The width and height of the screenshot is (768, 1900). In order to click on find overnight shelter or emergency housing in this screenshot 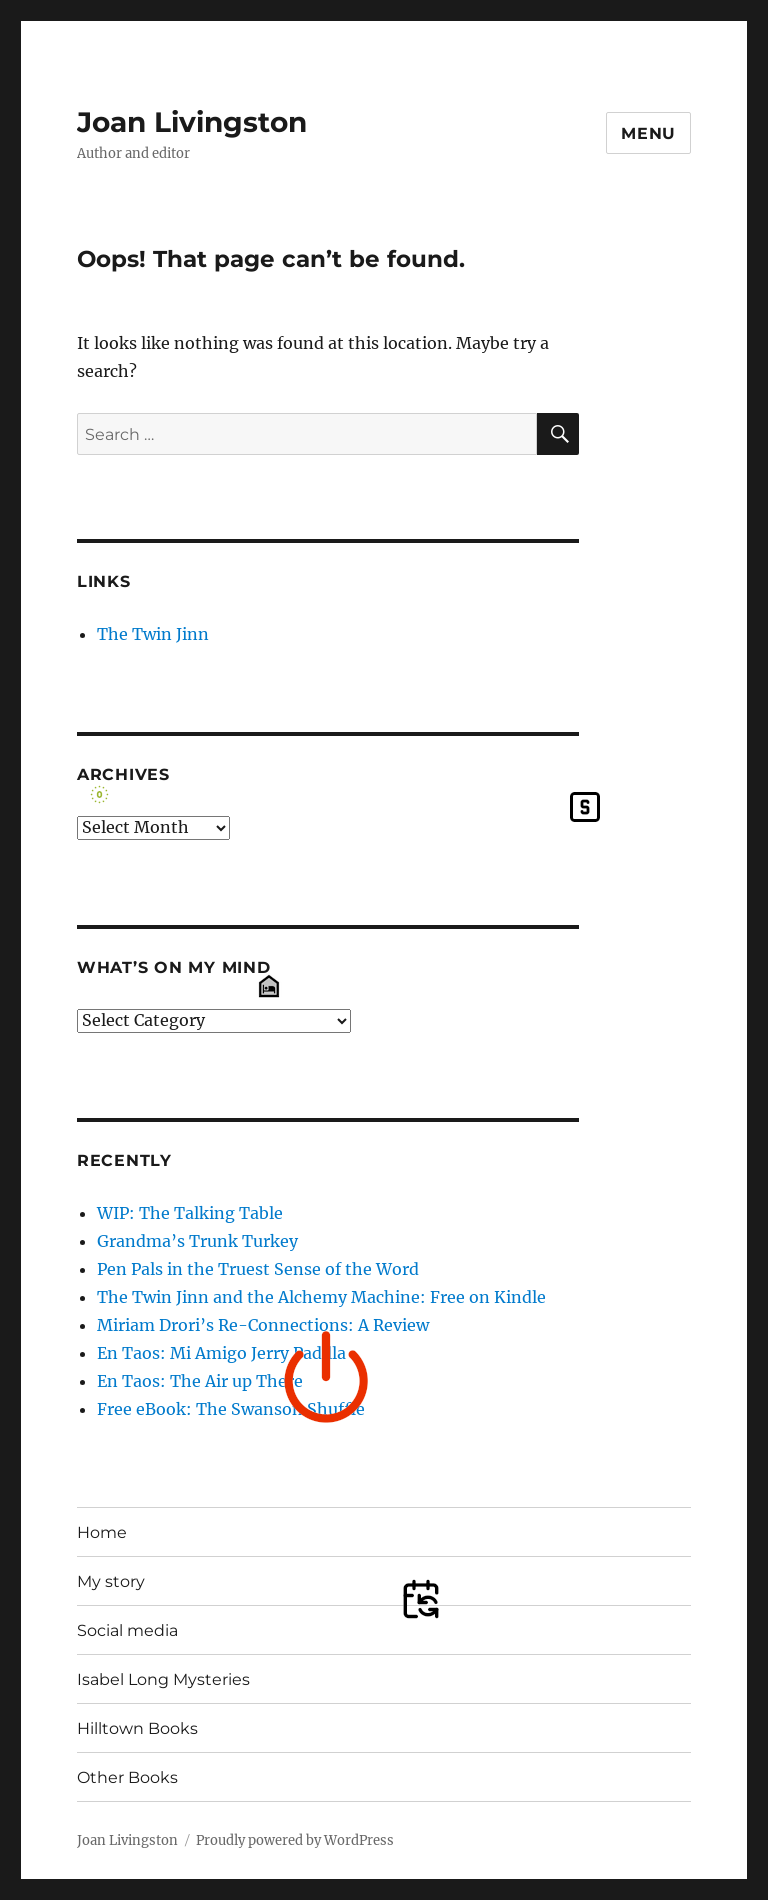, I will do `click(269, 986)`.